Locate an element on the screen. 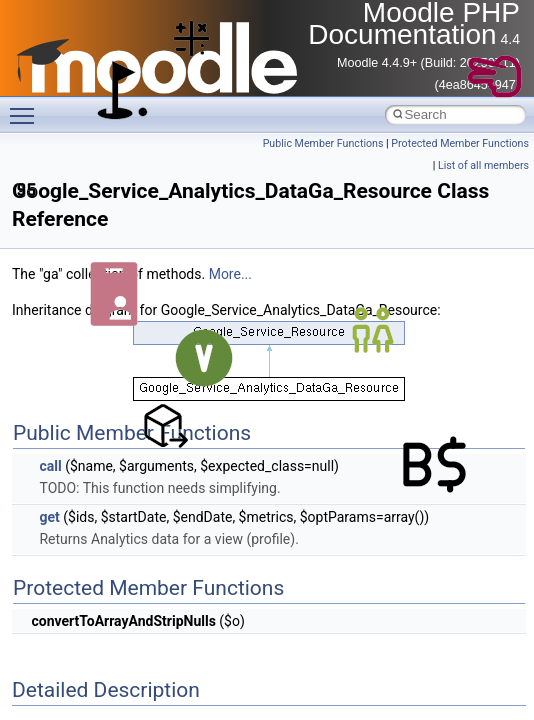 Image resolution: width=534 pixels, height=720 pixels. view your profile or identification details is located at coordinates (114, 294).